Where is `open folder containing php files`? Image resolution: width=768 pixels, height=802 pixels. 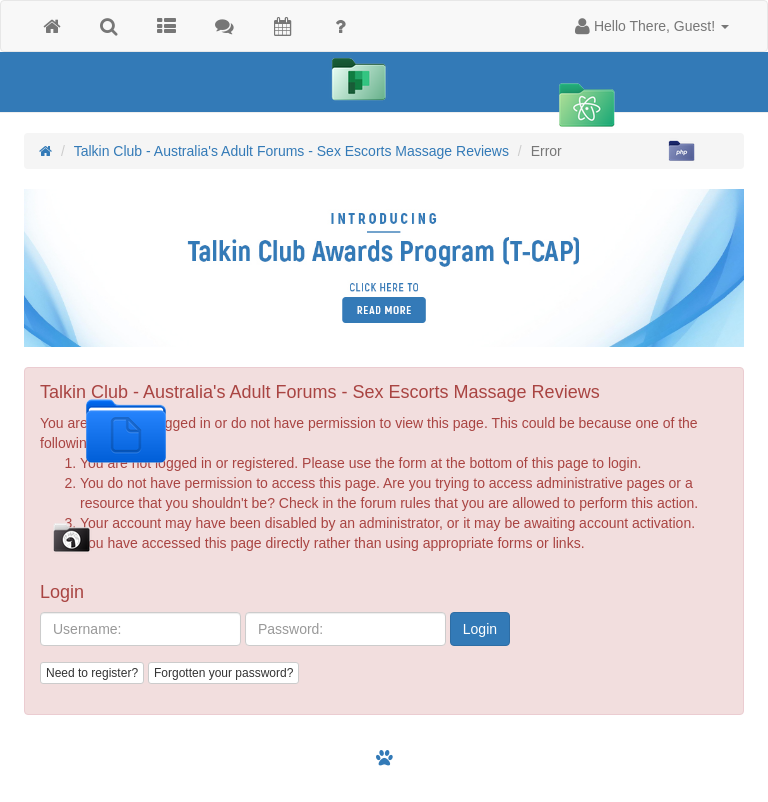
open folder containing php files is located at coordinates (681, 151).